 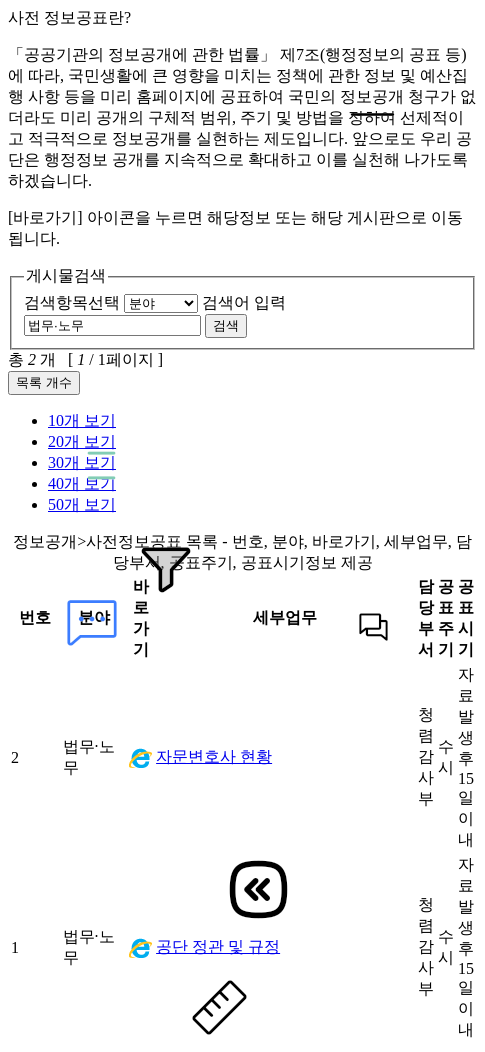 I want to click on filter or sort content, so click(x=166, y=568).